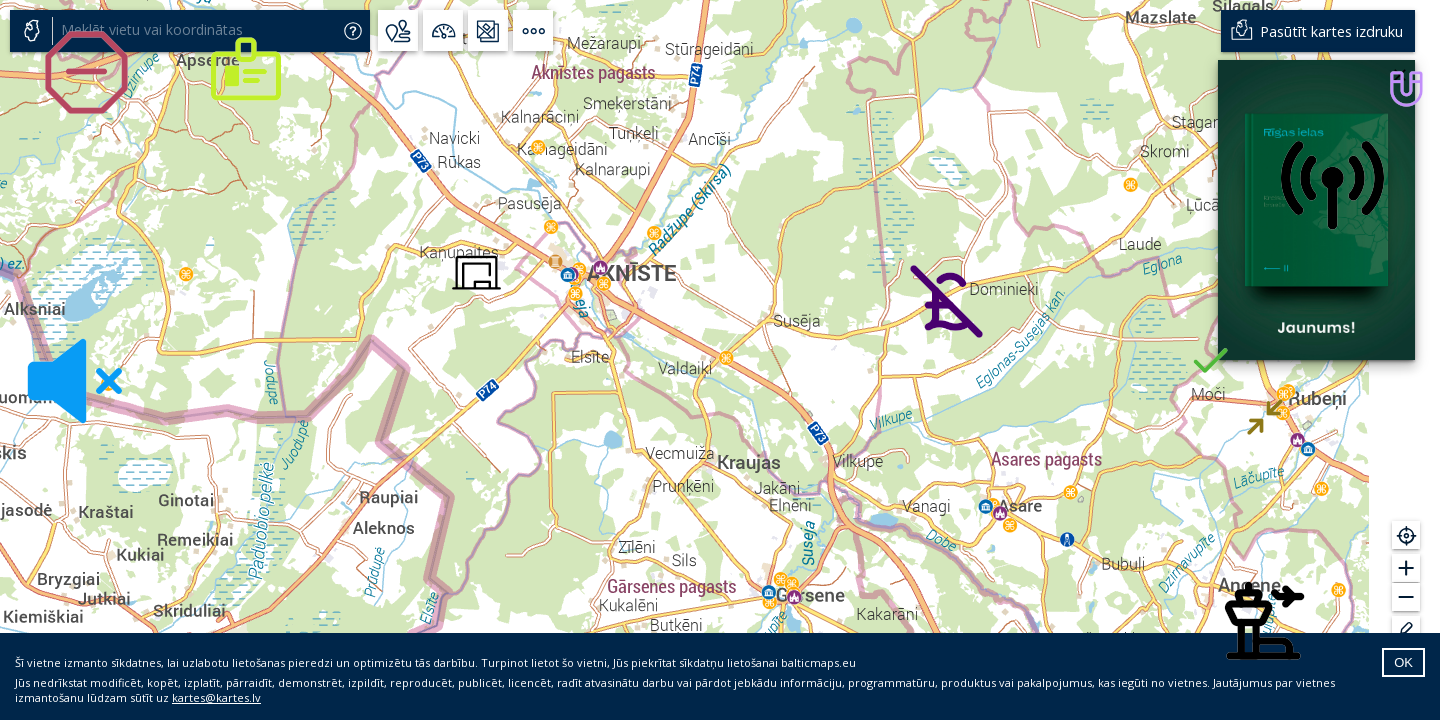 The width and height of the screenshot is (1440, 720). Describe the element at coordinates (1210, 359) in the screenshot. I see `confirm or submit an action` at that location.